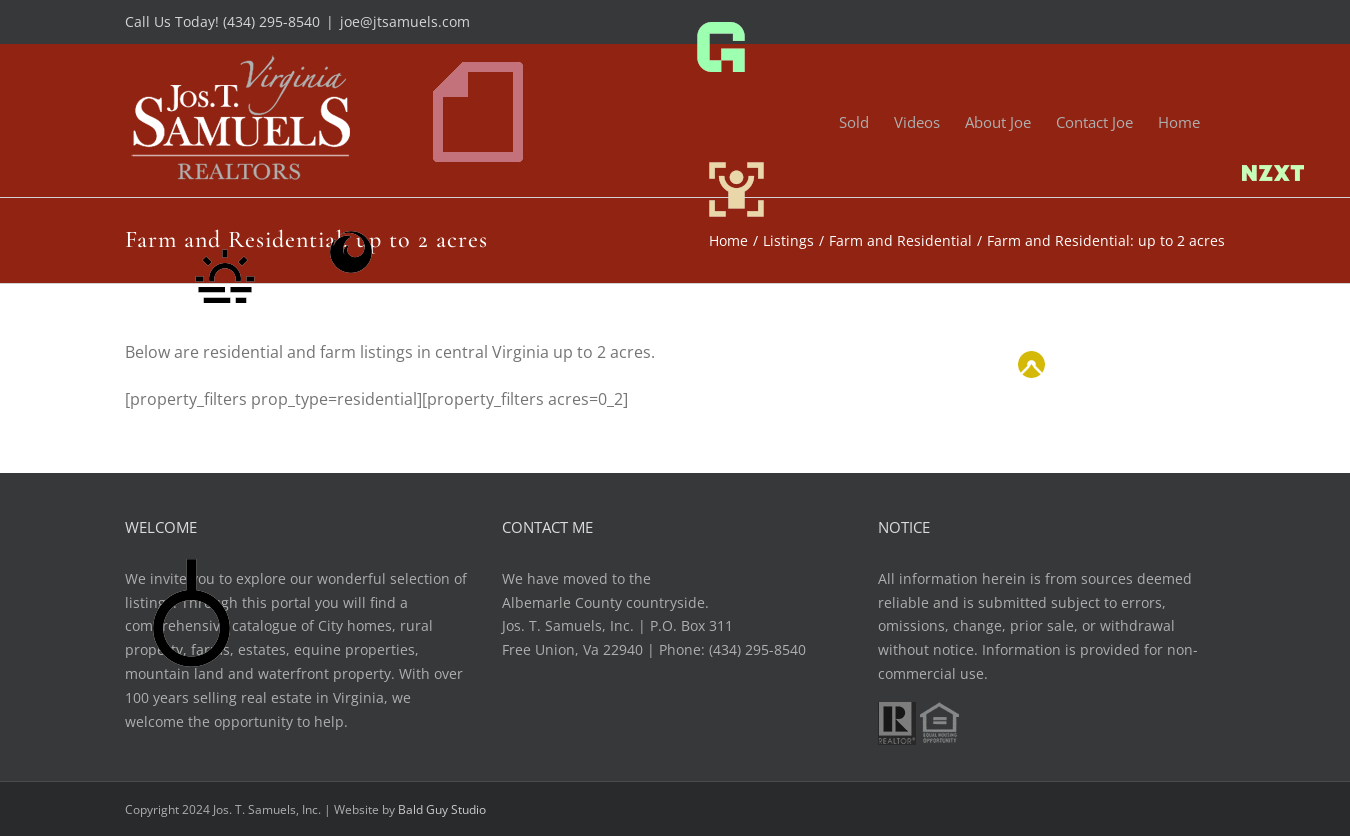 The image size is (1350, 836). What do you see at coordinates (478, 112) in the screenshot?
I see `view or open a document` at bounding box center [478, 112].